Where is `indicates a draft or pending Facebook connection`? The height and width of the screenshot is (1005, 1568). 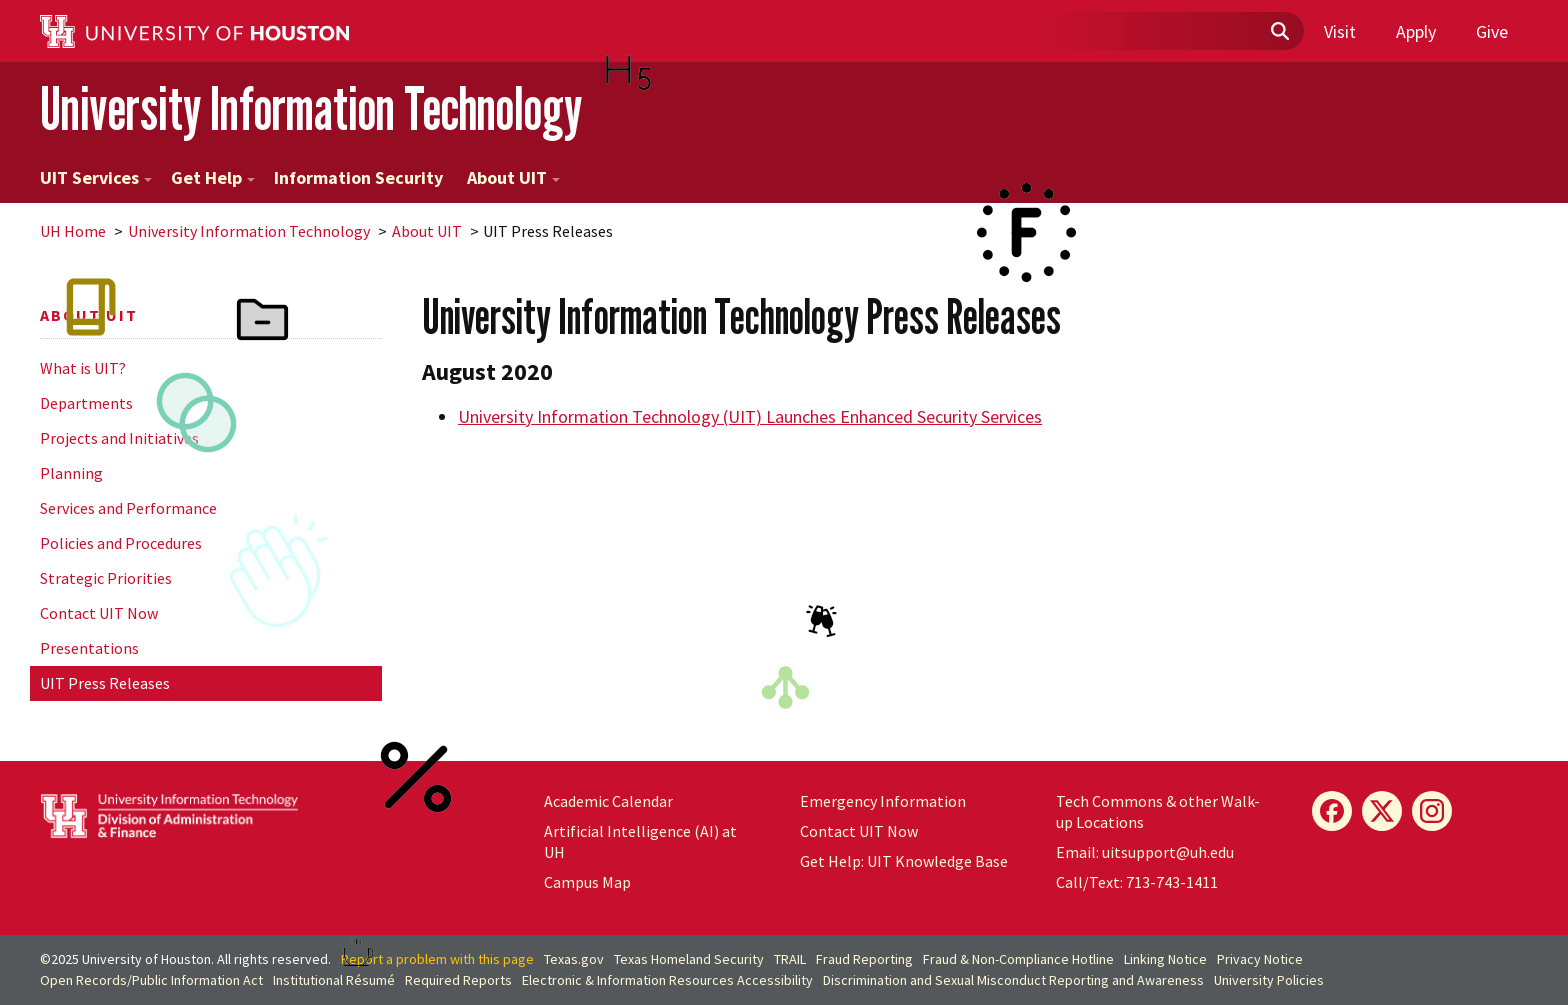
indicates a draft or pending Facebook connection is located at coordinates (1026, 232).